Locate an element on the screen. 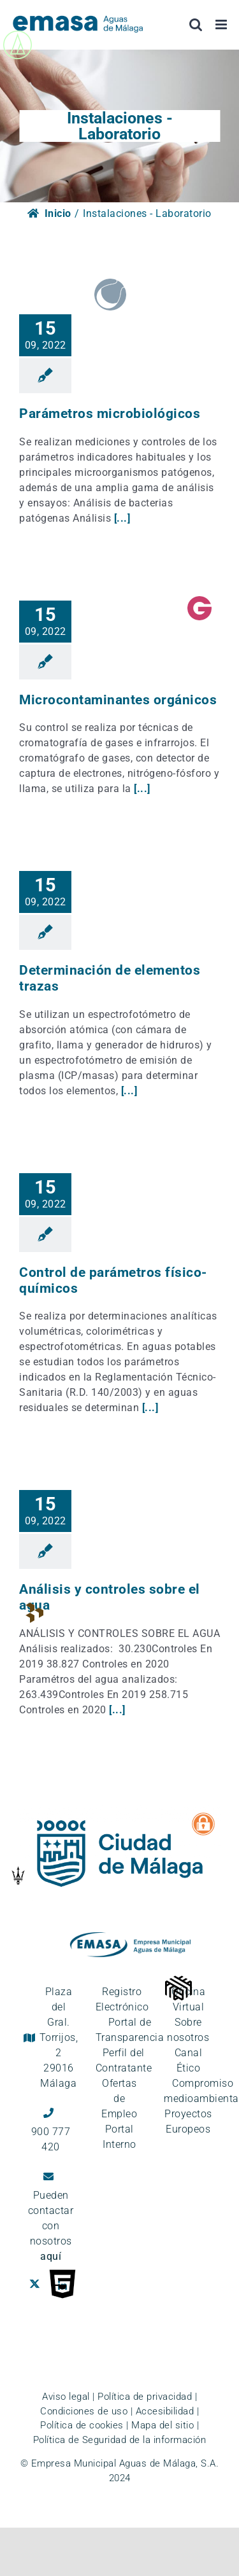  open dovetail app is located at coordinates (34, 1613).